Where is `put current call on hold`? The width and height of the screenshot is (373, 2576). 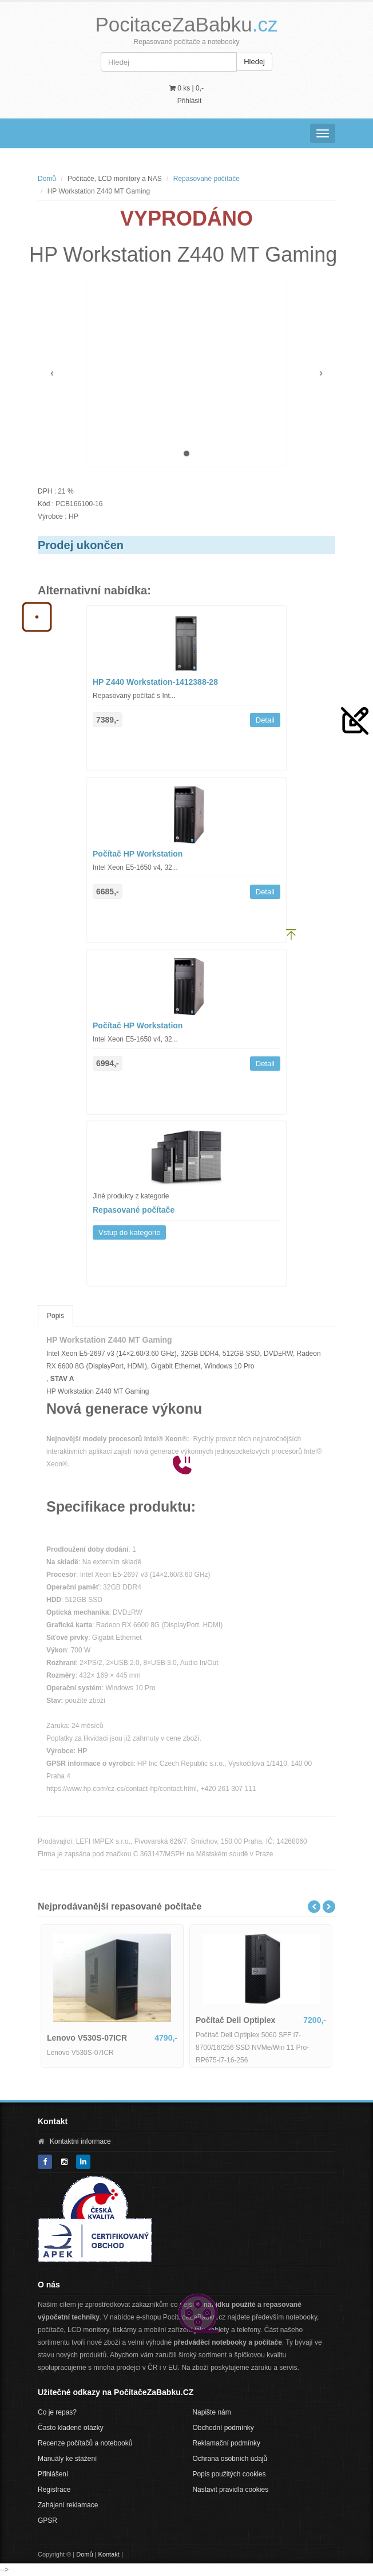
put current call on hold is located at coordinates (182, 1465).